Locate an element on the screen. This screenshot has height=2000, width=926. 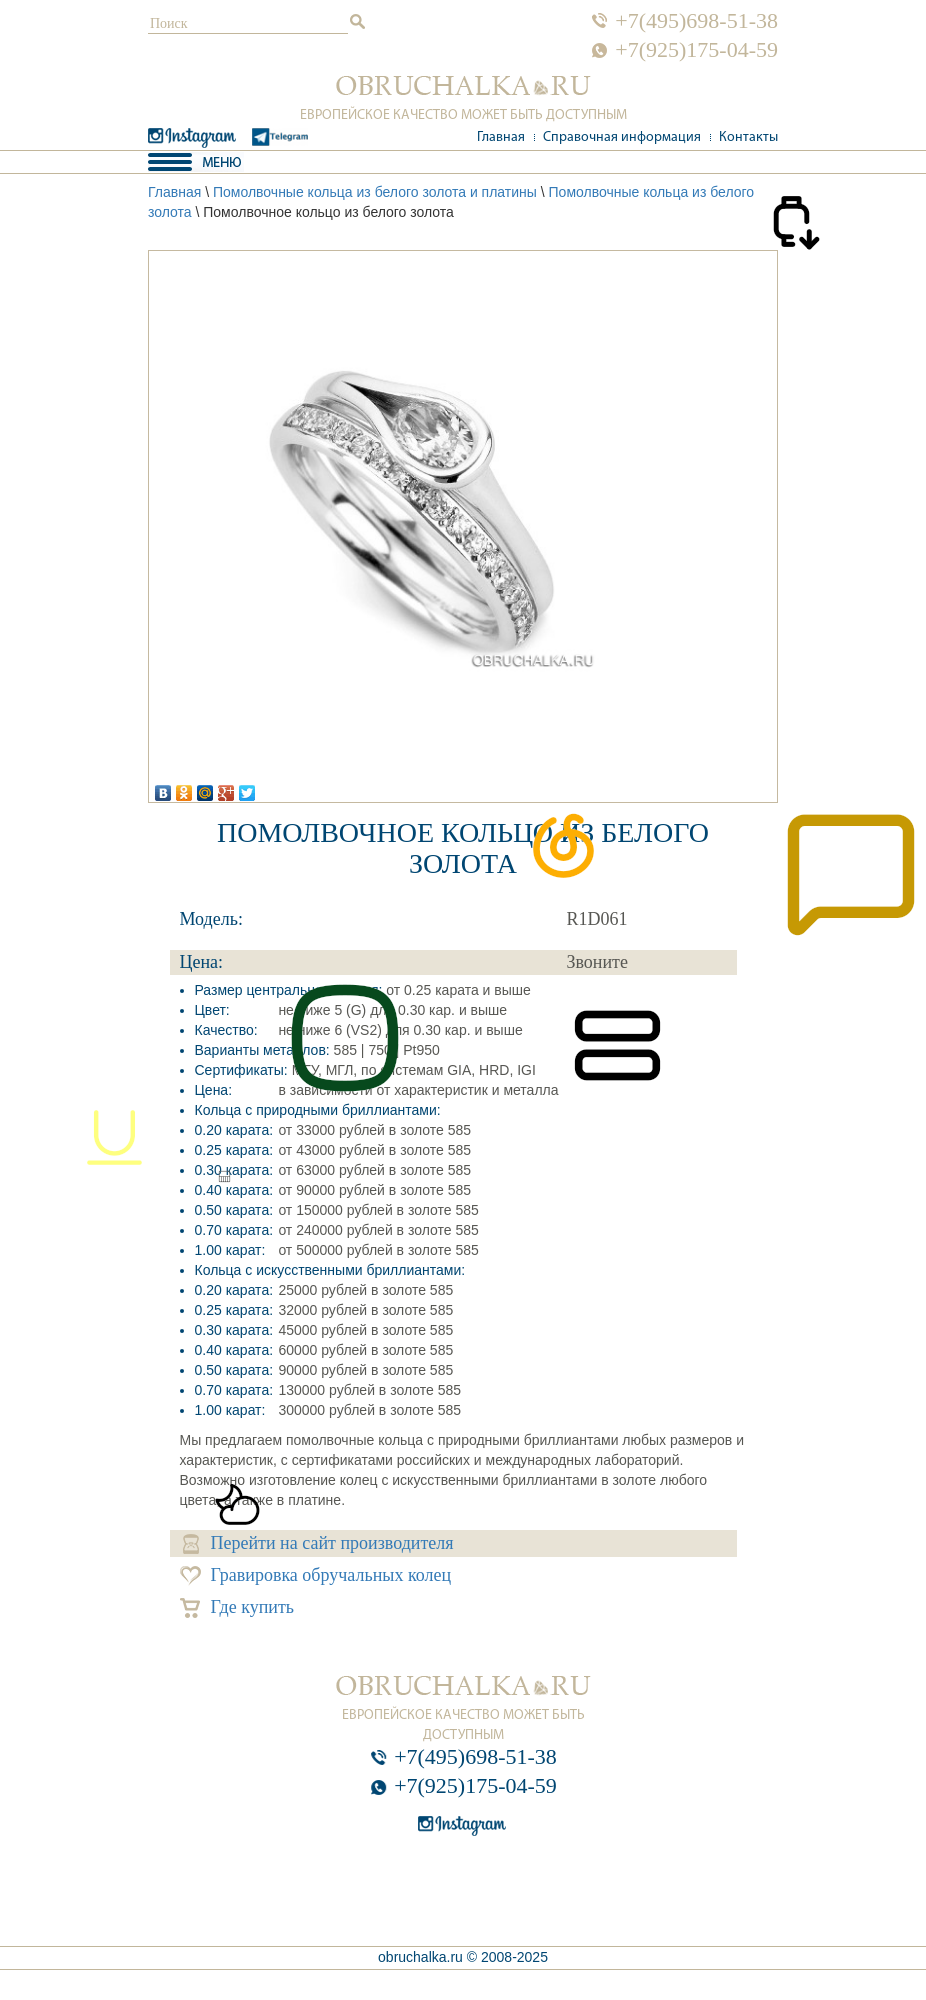
apply underline formatting to selected text is located at coordinates (114, 1137).